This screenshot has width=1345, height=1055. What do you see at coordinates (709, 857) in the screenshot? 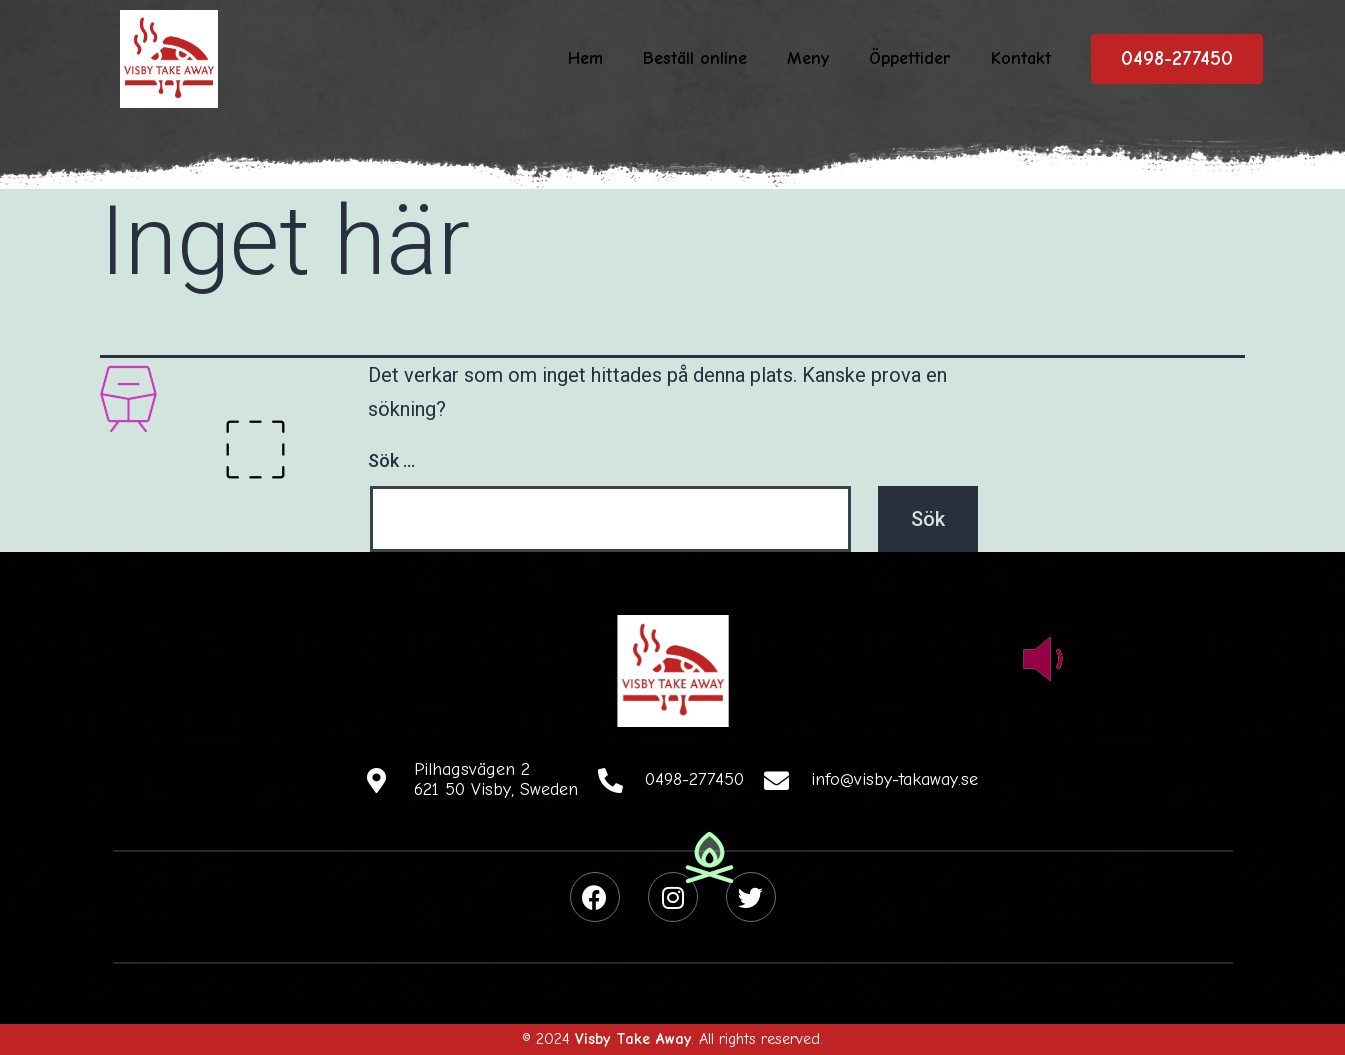
I see `access camping or outdoor activity features` at bounding box center [709, 857].